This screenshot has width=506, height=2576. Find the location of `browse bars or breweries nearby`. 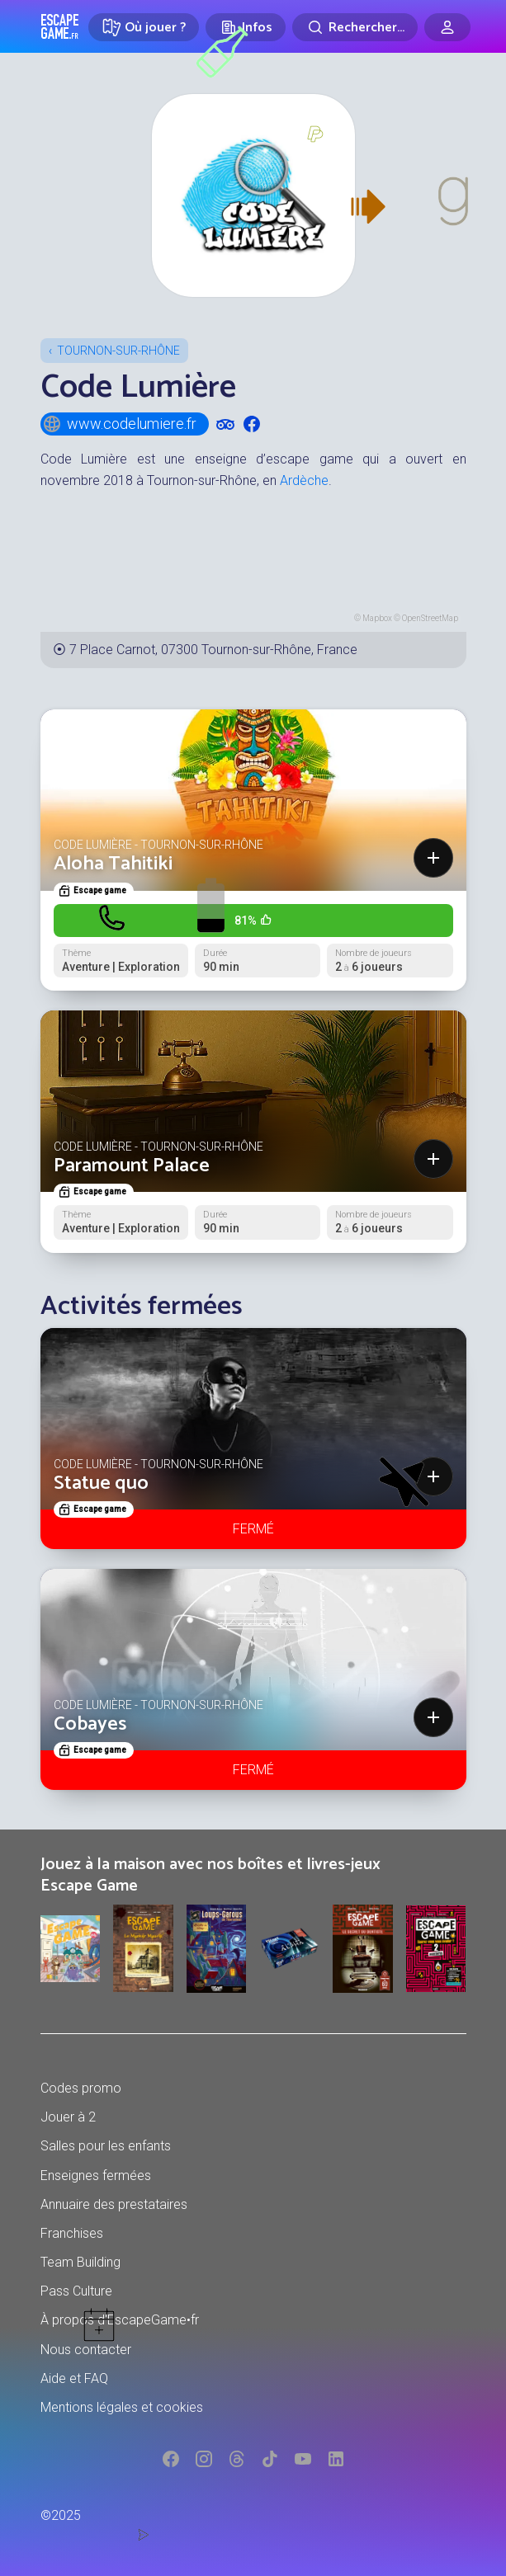

browse bars or breweries nearby is located at coordinates (221, 53).